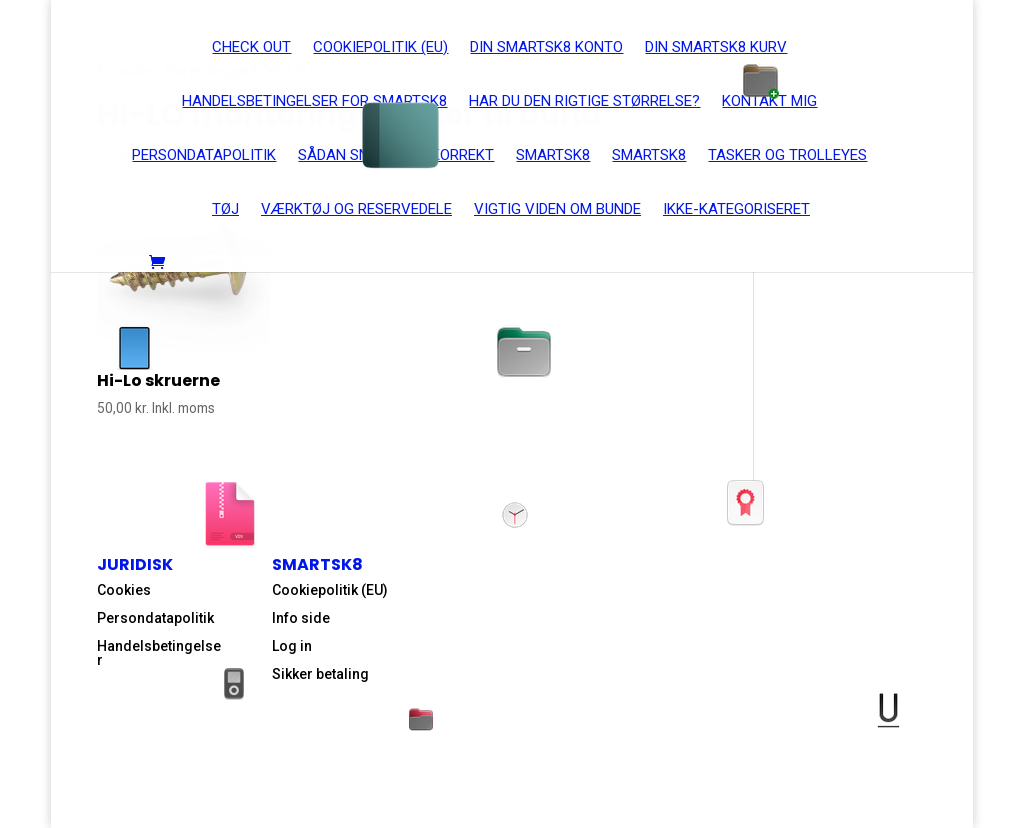 The height and width of the screenshot is (828, 1024). I want to click on apply underline formatting to selected text, so click(888, 710).